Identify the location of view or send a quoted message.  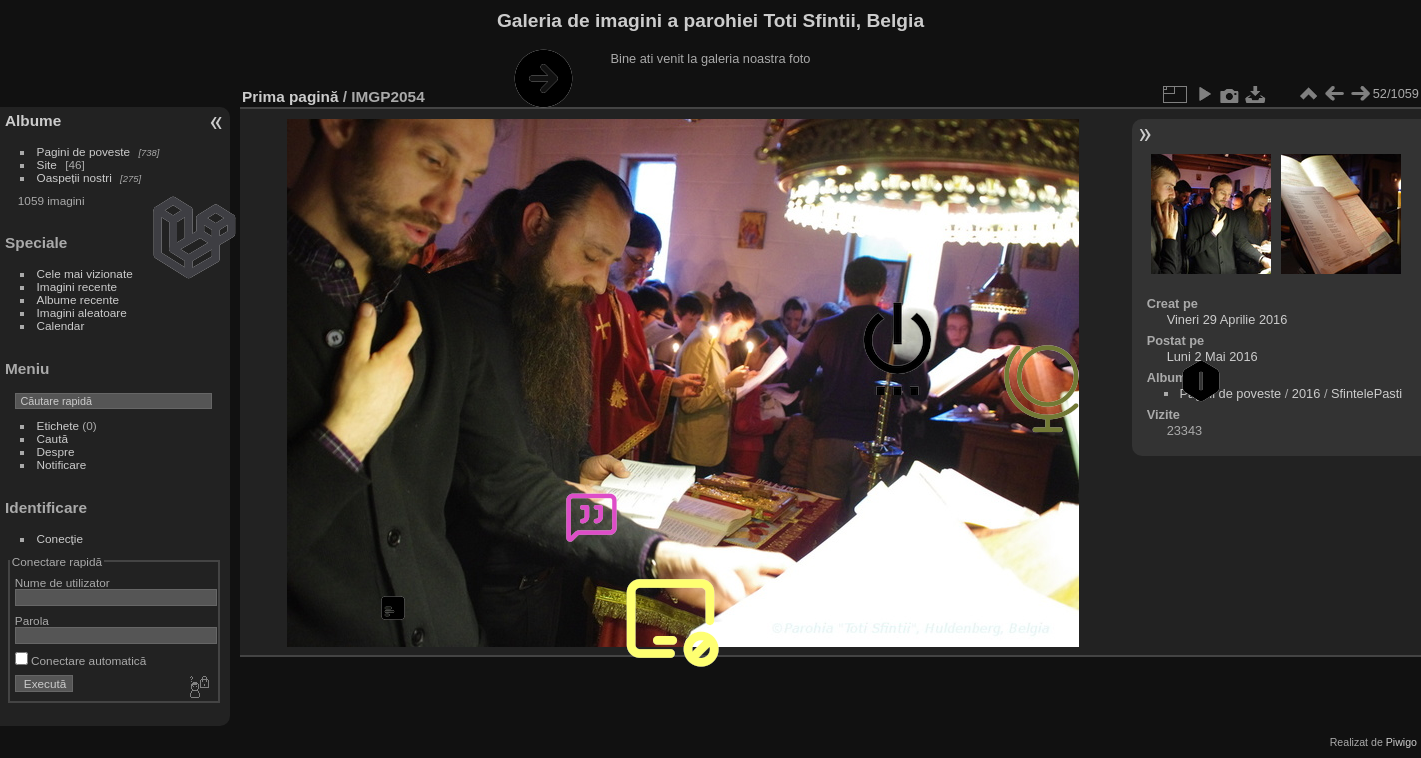
(591, 516).